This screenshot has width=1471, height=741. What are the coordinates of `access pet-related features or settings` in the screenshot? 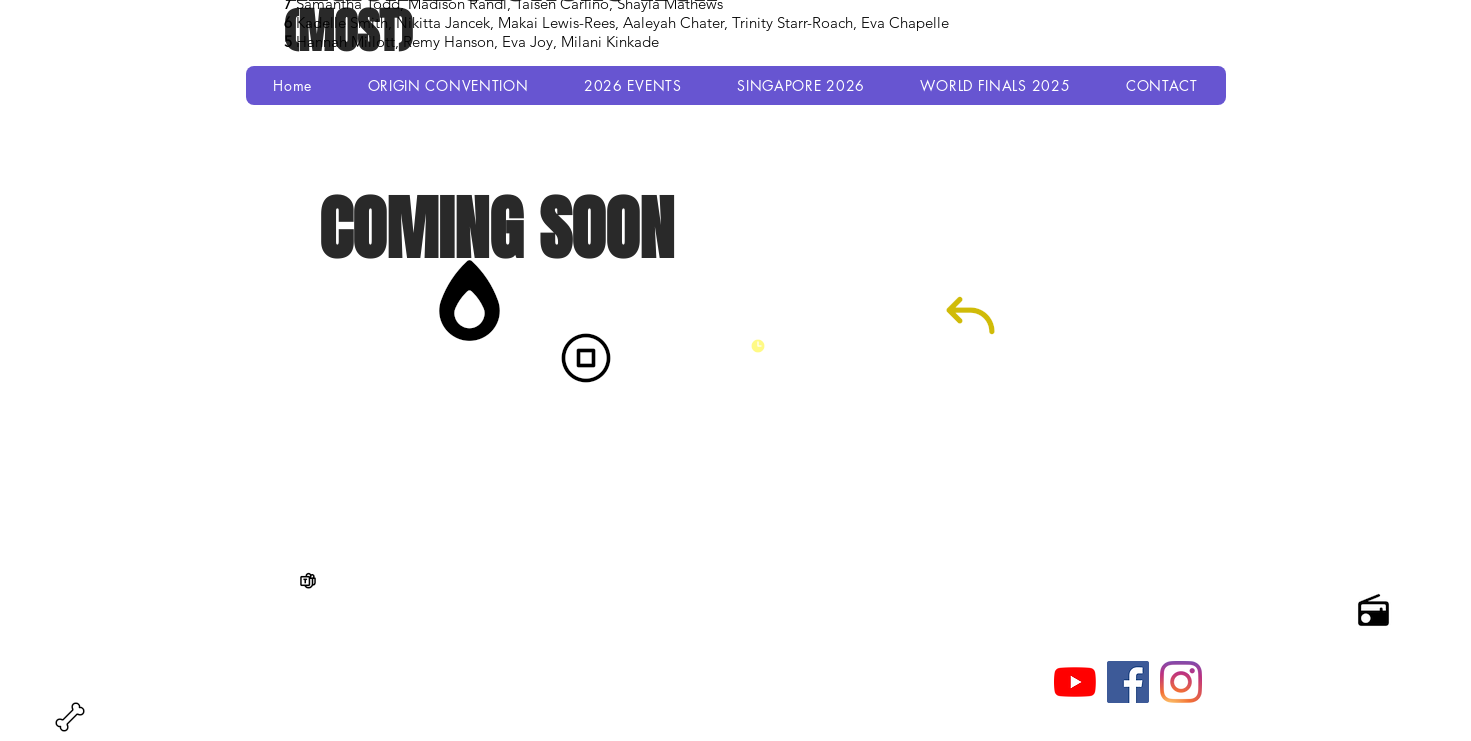 It's located at (70, 717).